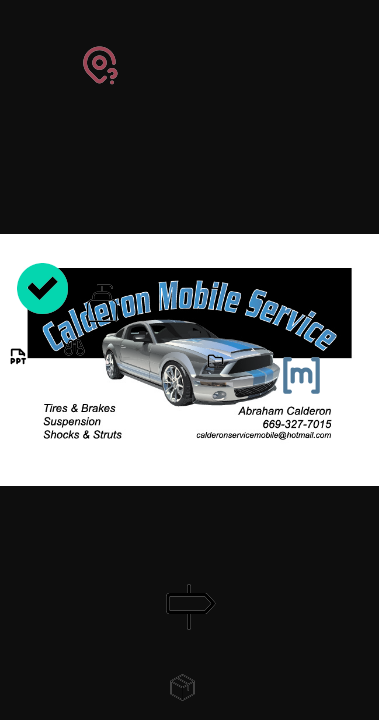 The height and width of the screenshot is (720, 379). What do you see at coordinates (301, 375) in the screenshot?
I see `connect to matrix decentralized chat network` at bounding box center [301, 375].